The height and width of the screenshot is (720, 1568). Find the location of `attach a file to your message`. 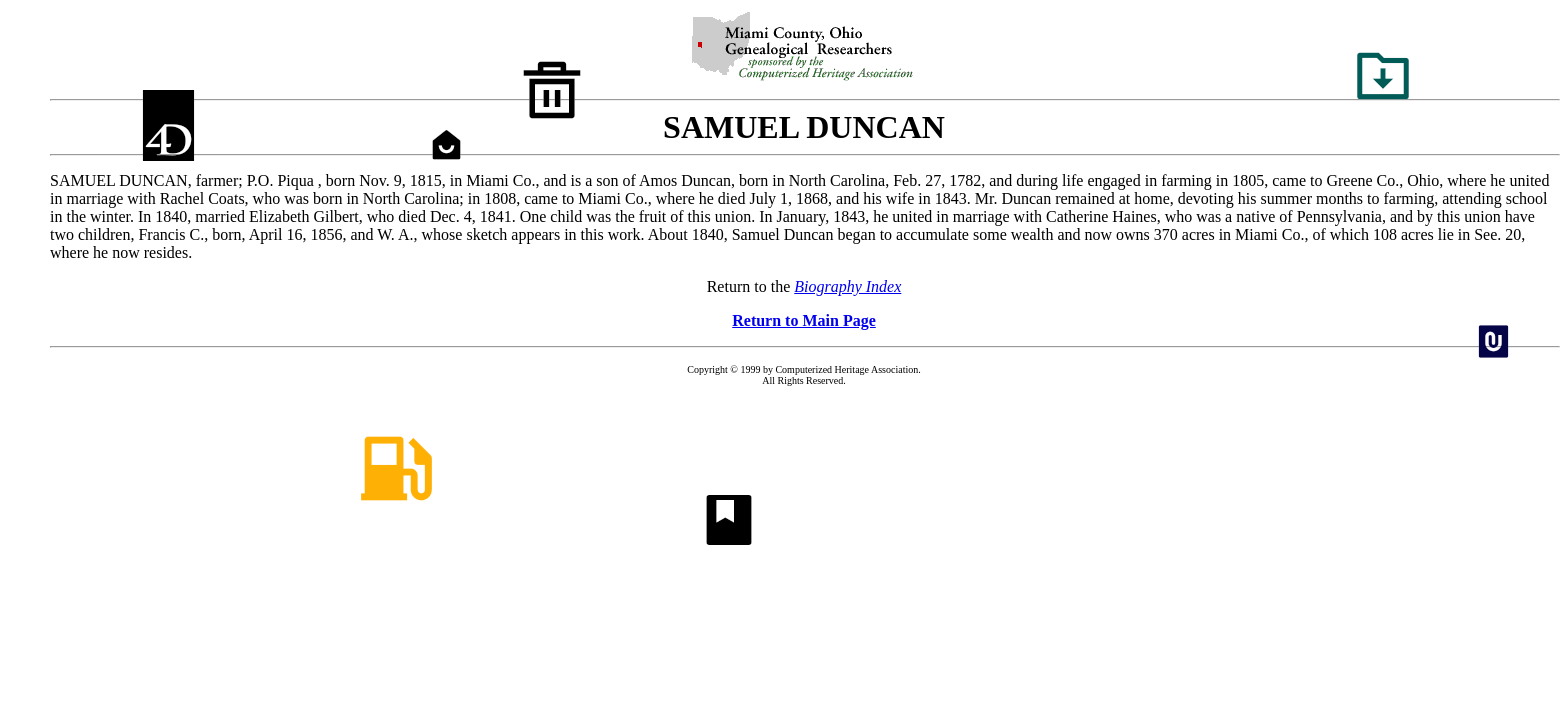

attach a file to your message is located at coordinates (1493, 341).